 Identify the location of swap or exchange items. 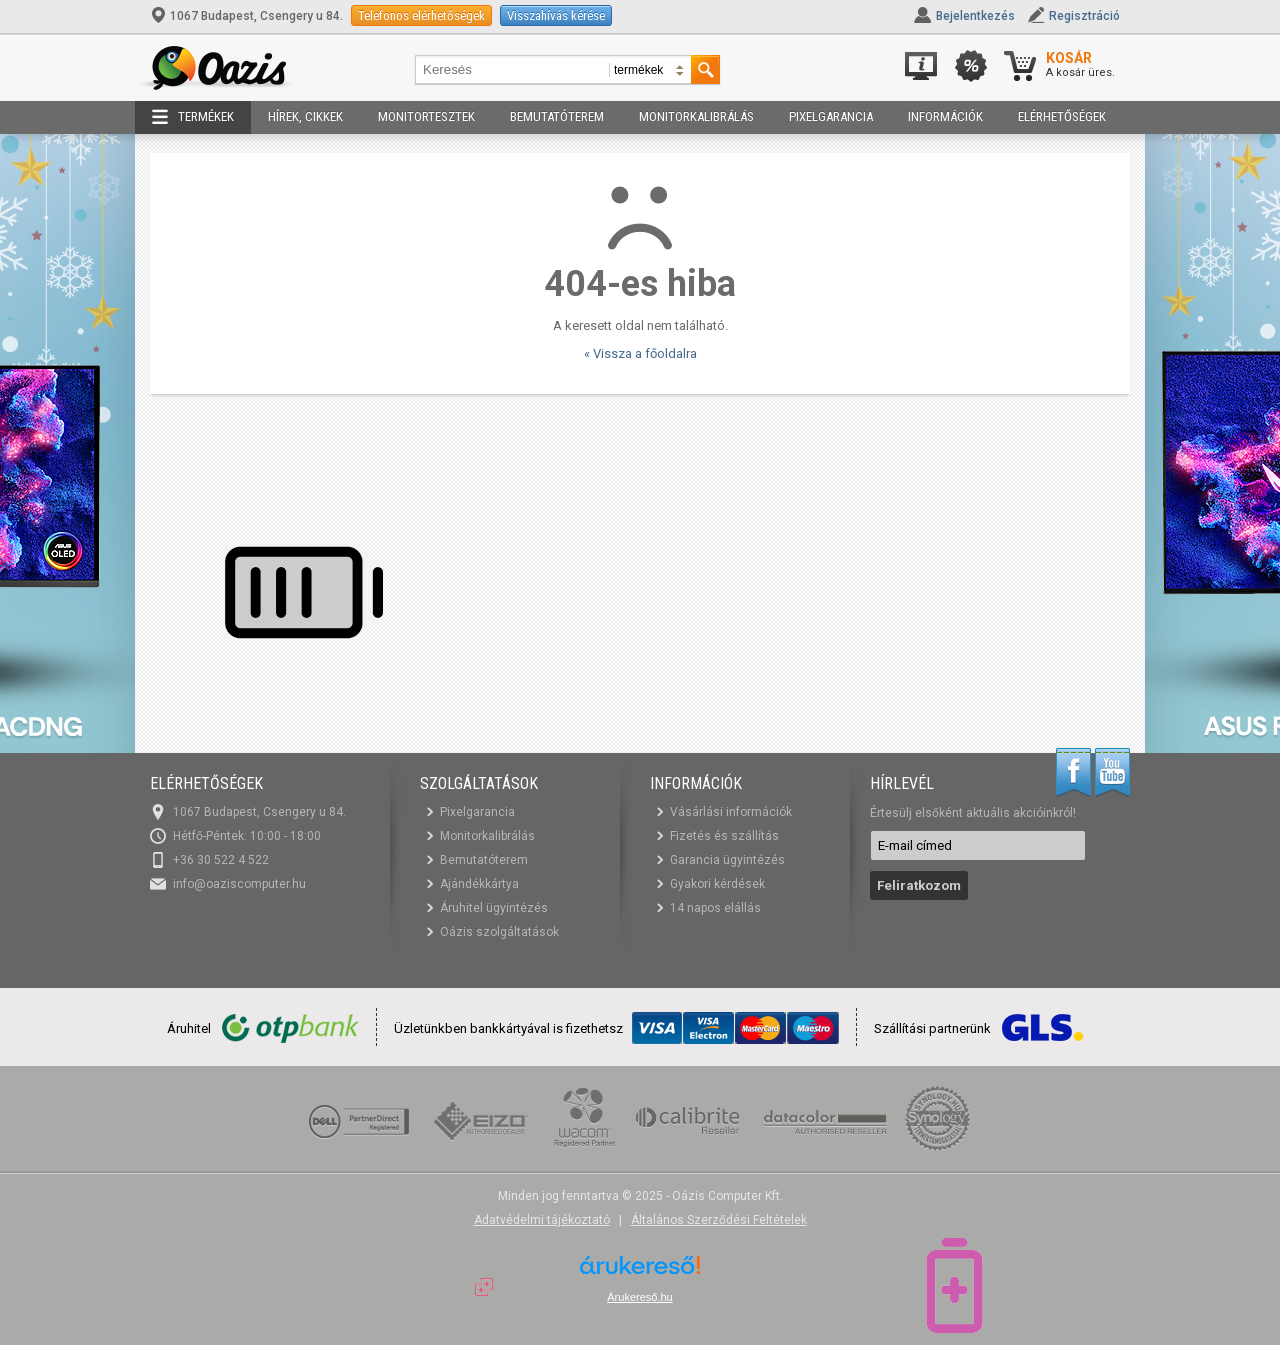
(484, 1287).